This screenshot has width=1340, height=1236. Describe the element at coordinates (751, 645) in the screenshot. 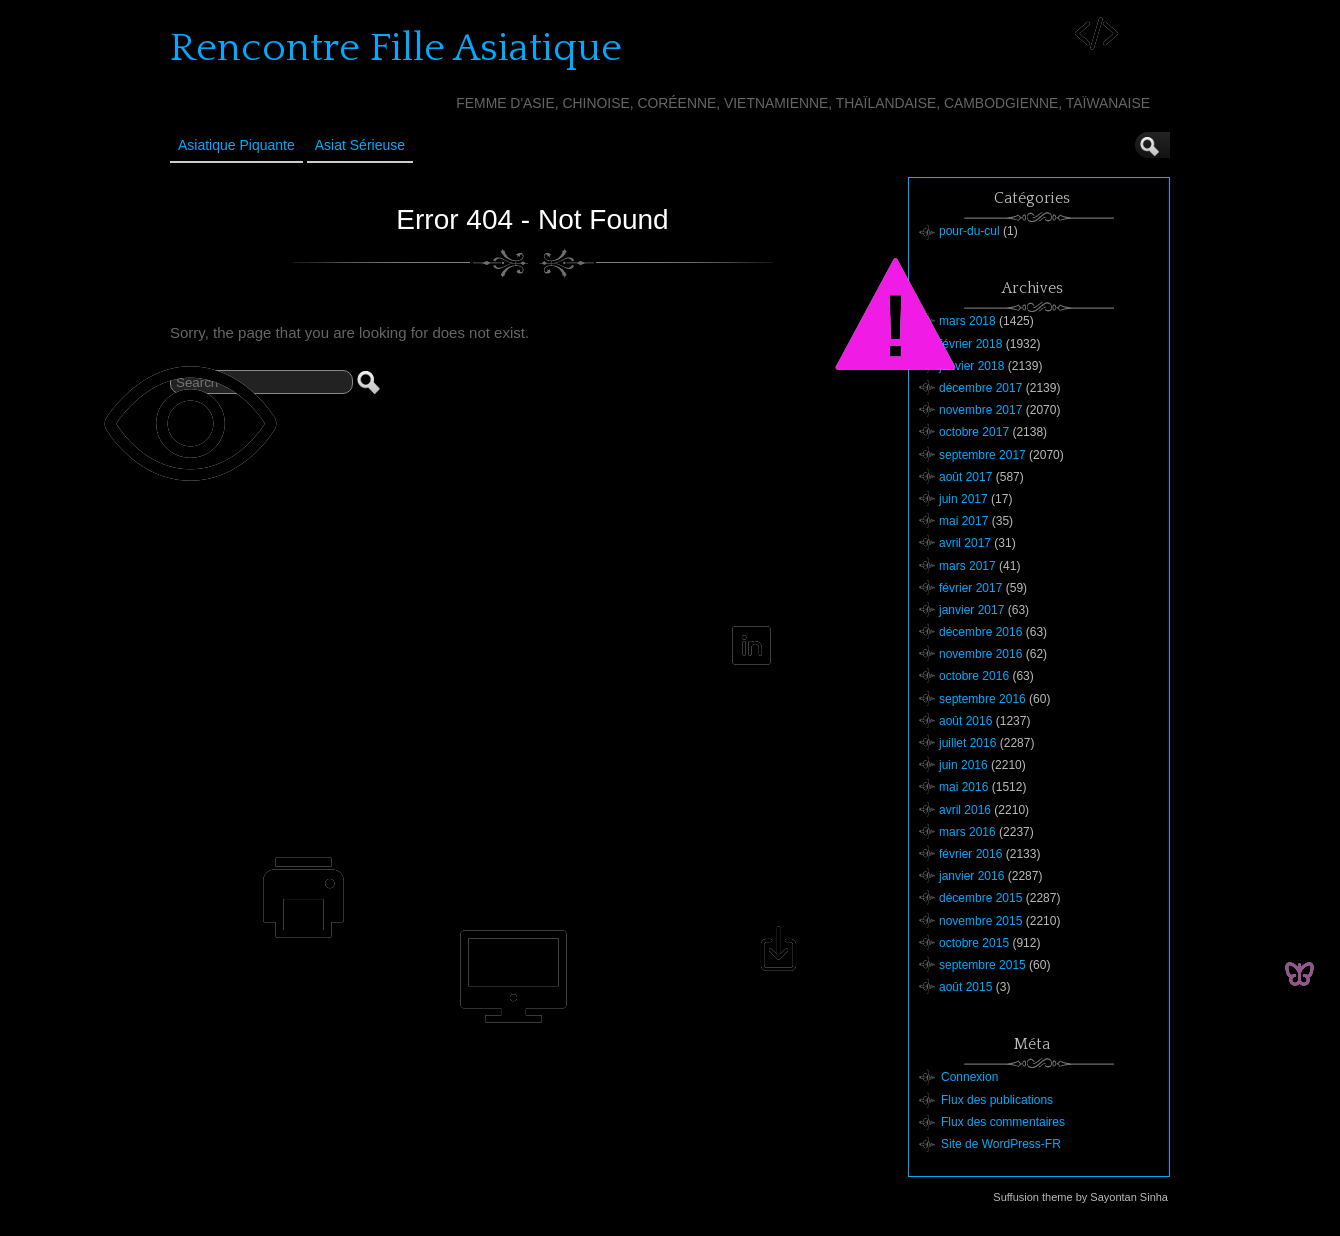

I see `open LinkedIn profile or app` at that location.